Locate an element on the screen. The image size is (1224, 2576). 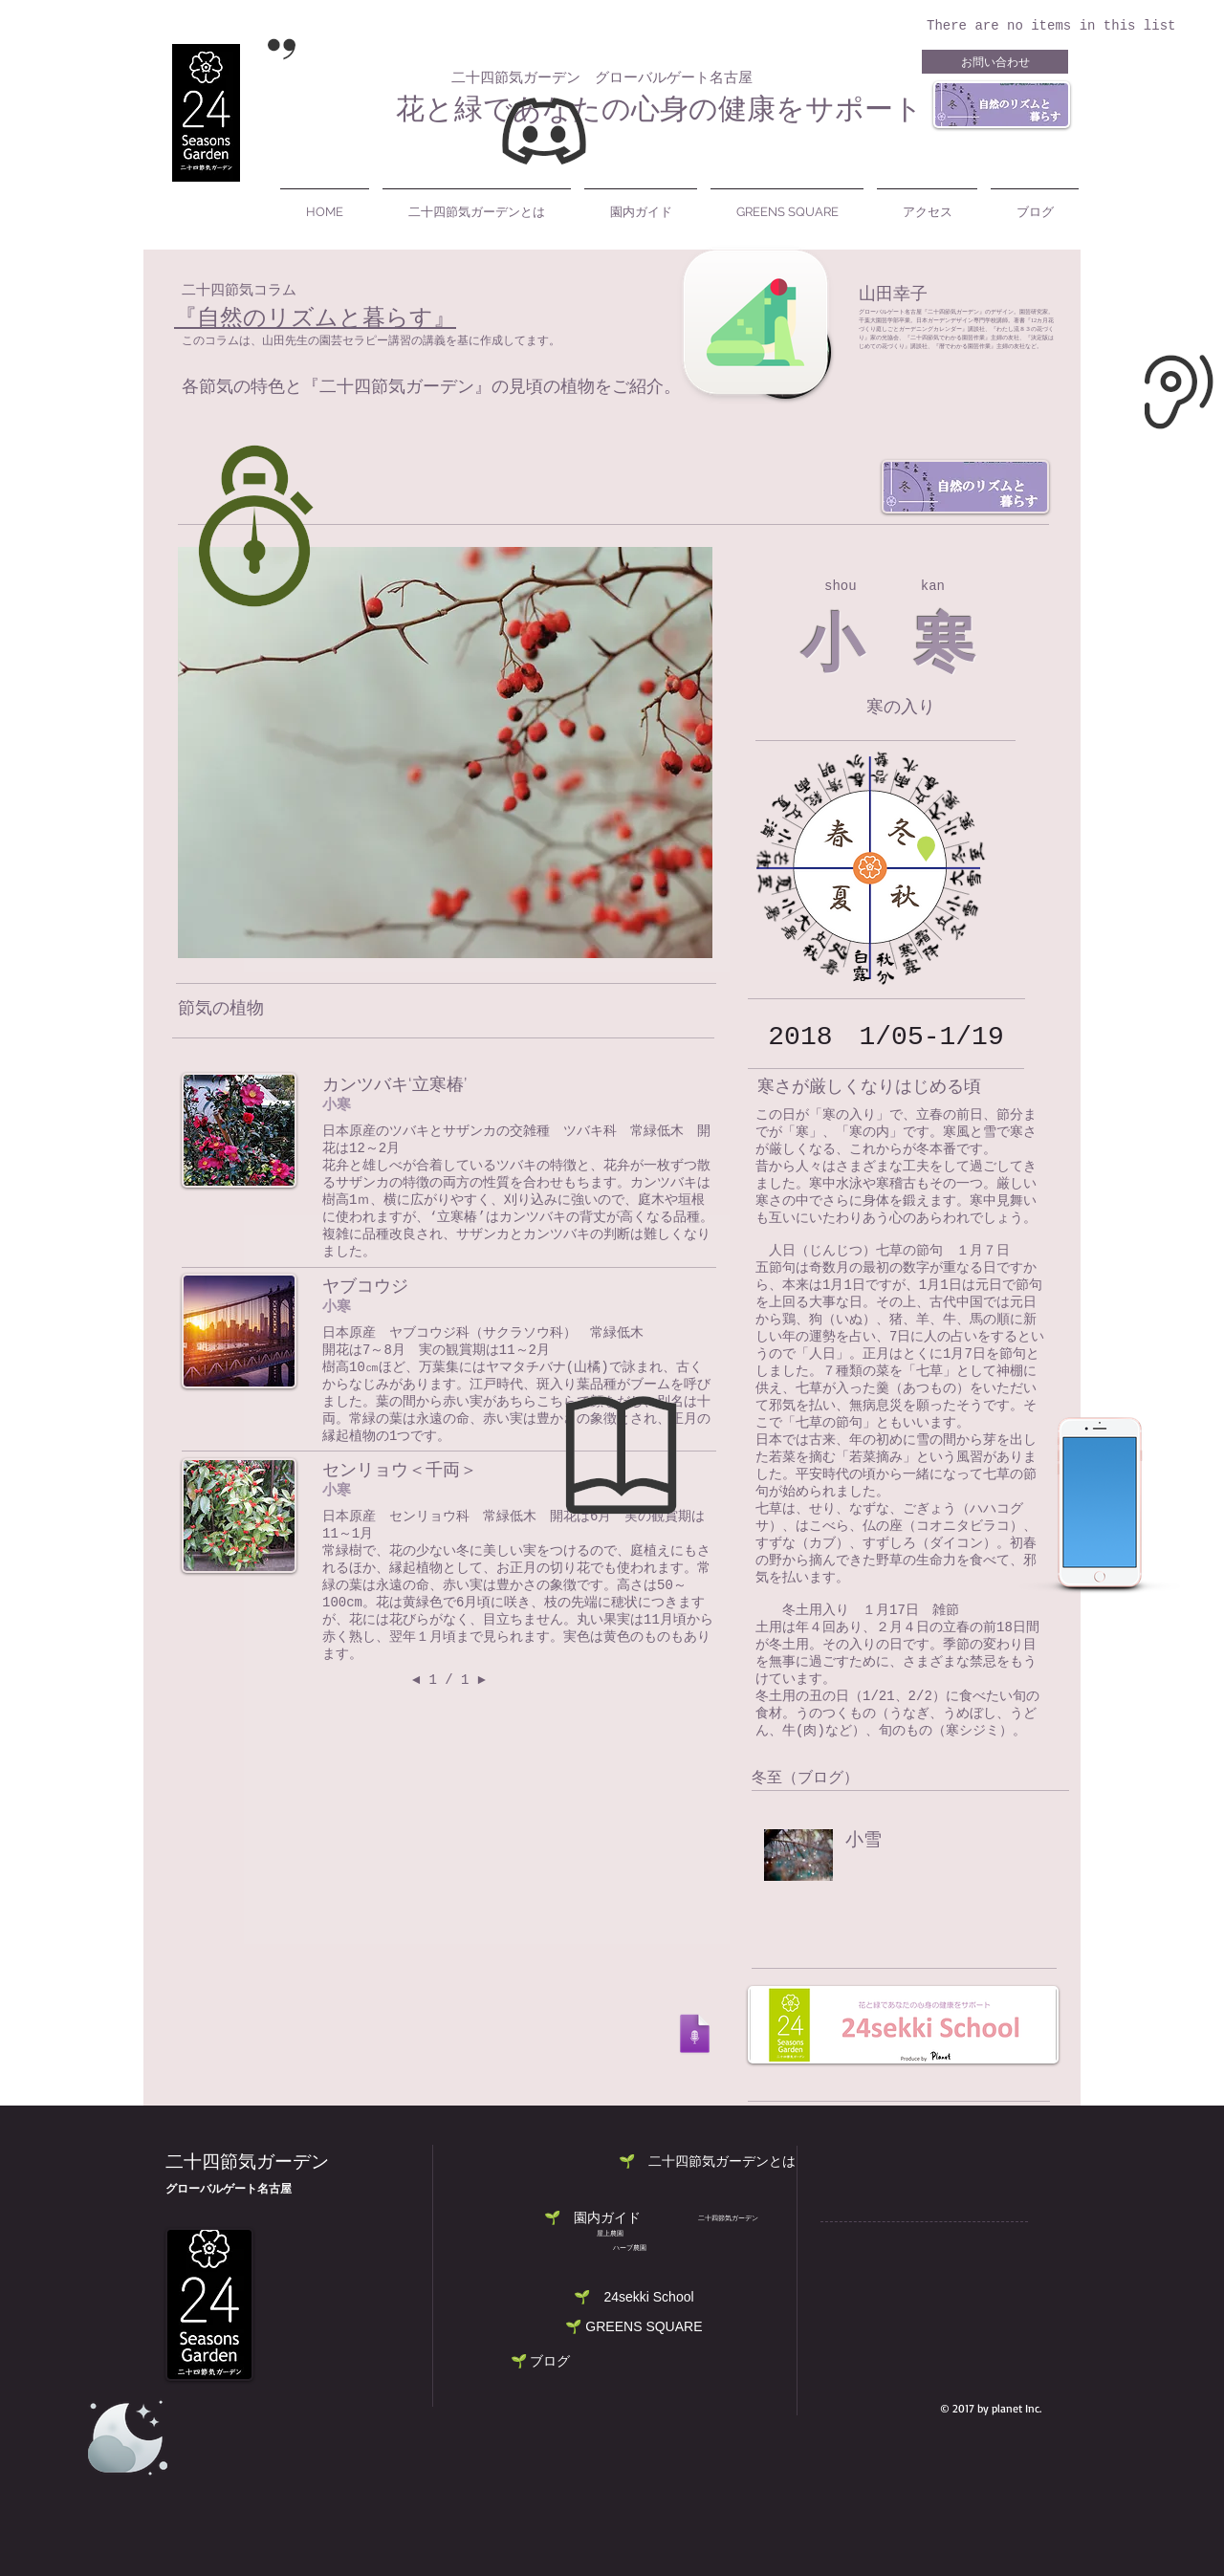
indicates partly cloudy conditions at night is located at coordinates (127, 2437).